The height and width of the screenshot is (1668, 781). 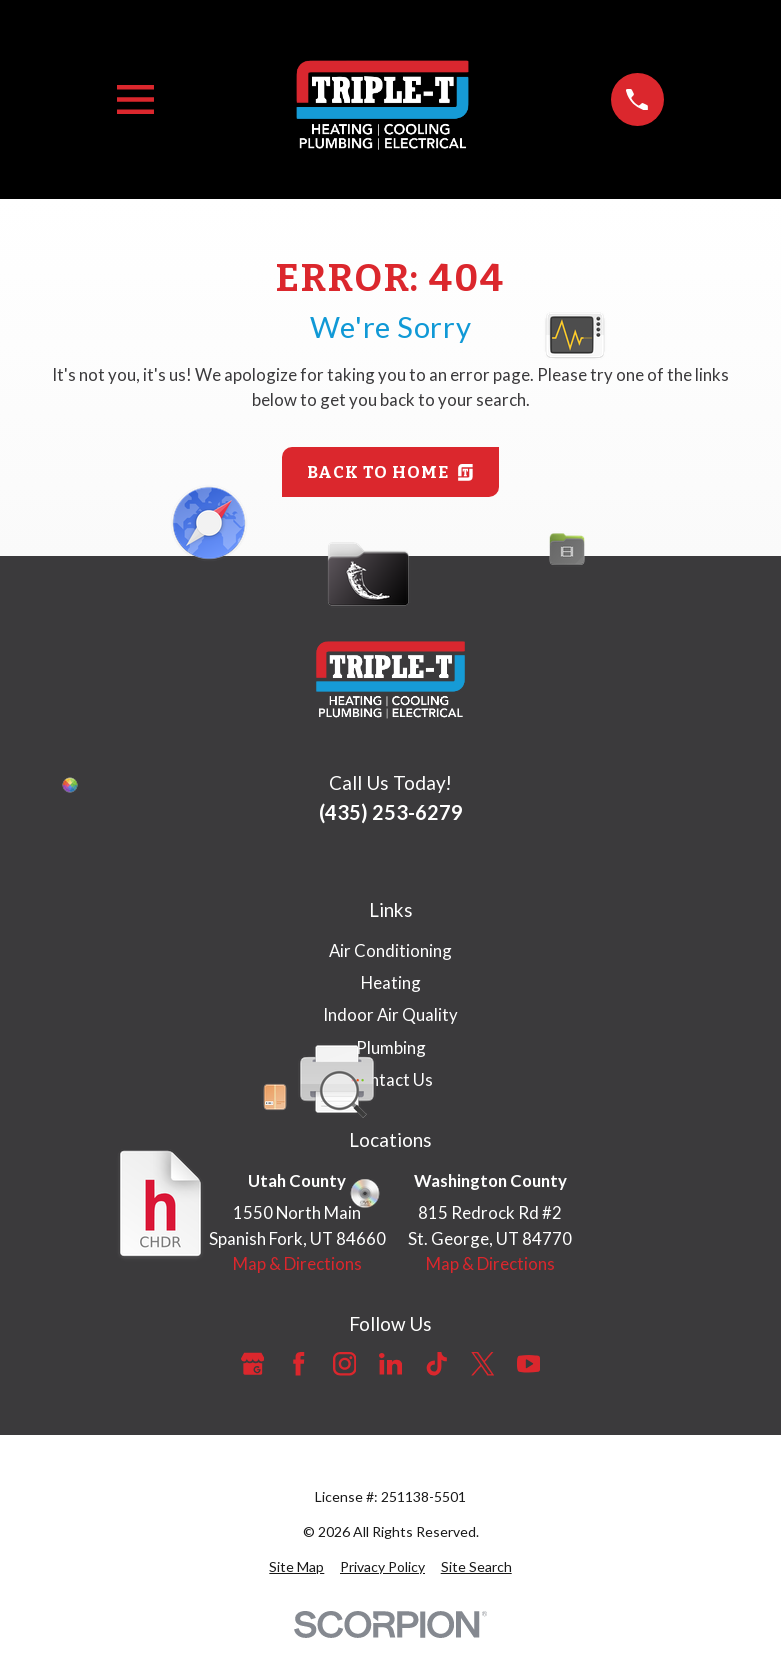 What do you see at coordinates (160, 1205) in the screenshot?
I see `a C/C++ header file (.h)` at bounding box center [160, 1205].